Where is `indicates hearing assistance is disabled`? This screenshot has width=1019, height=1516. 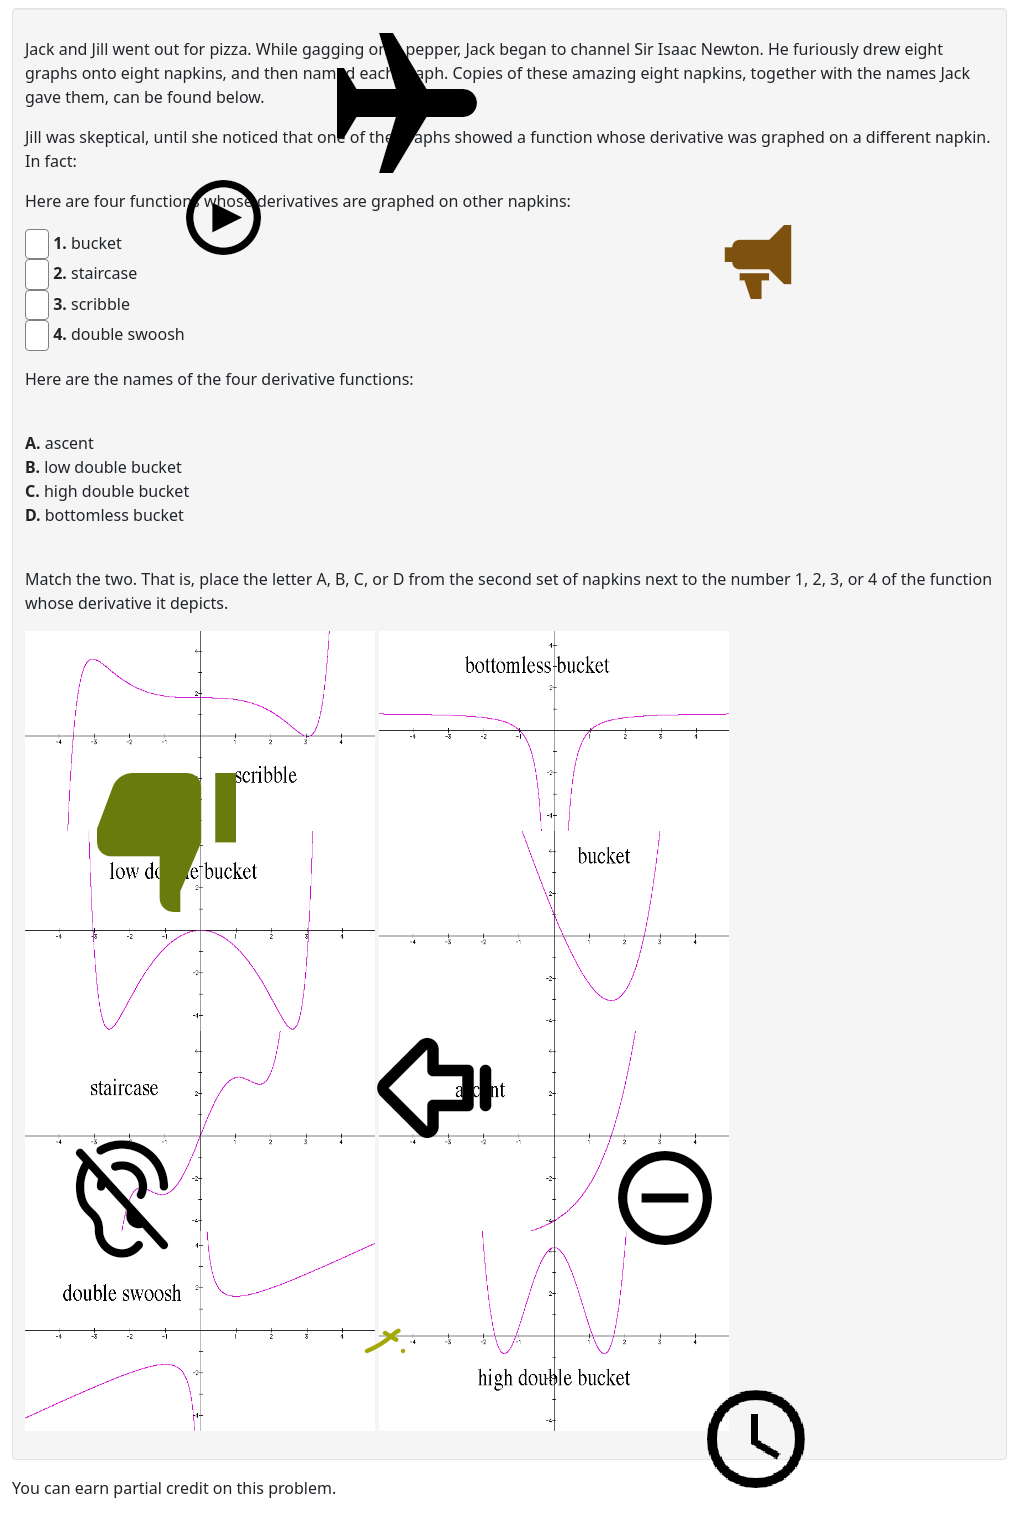 indicates hearing assistance is disabled is located at coordinates (122, 1199).